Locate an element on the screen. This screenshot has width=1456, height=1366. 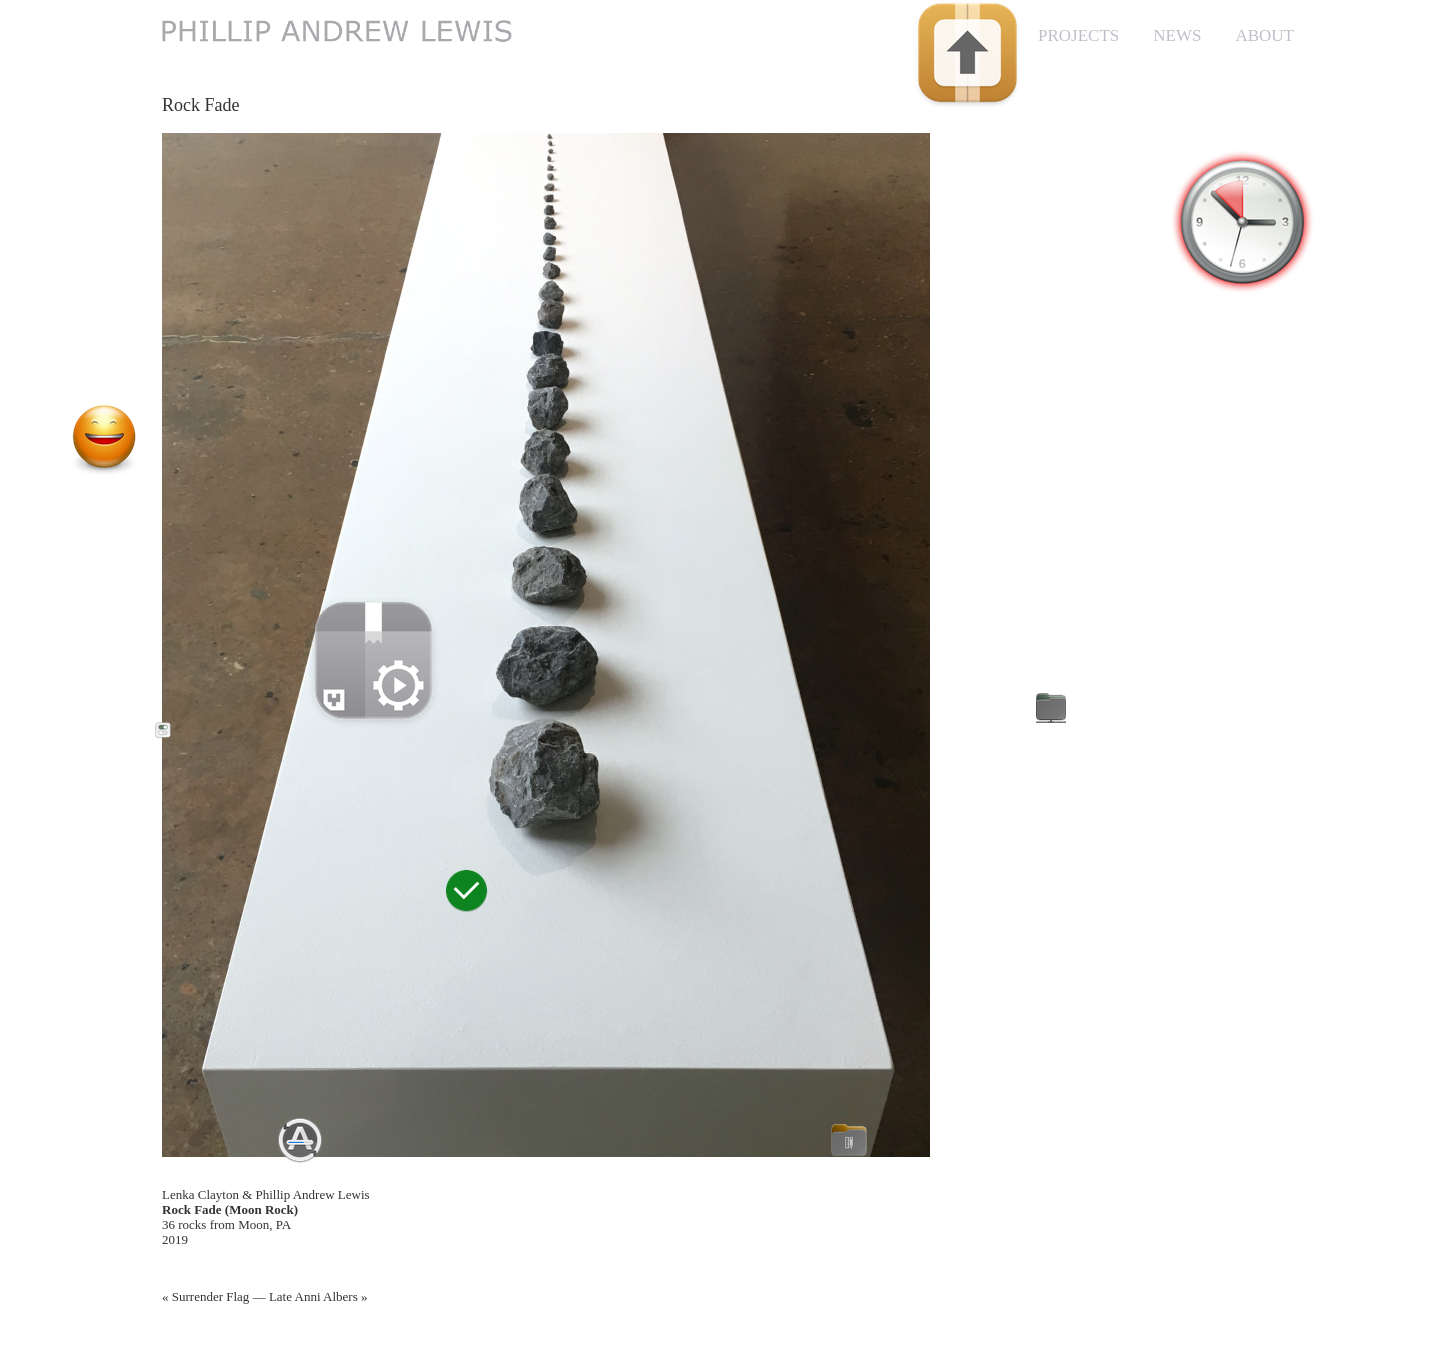
system update package ready to install is located at coordinates (967, 54).